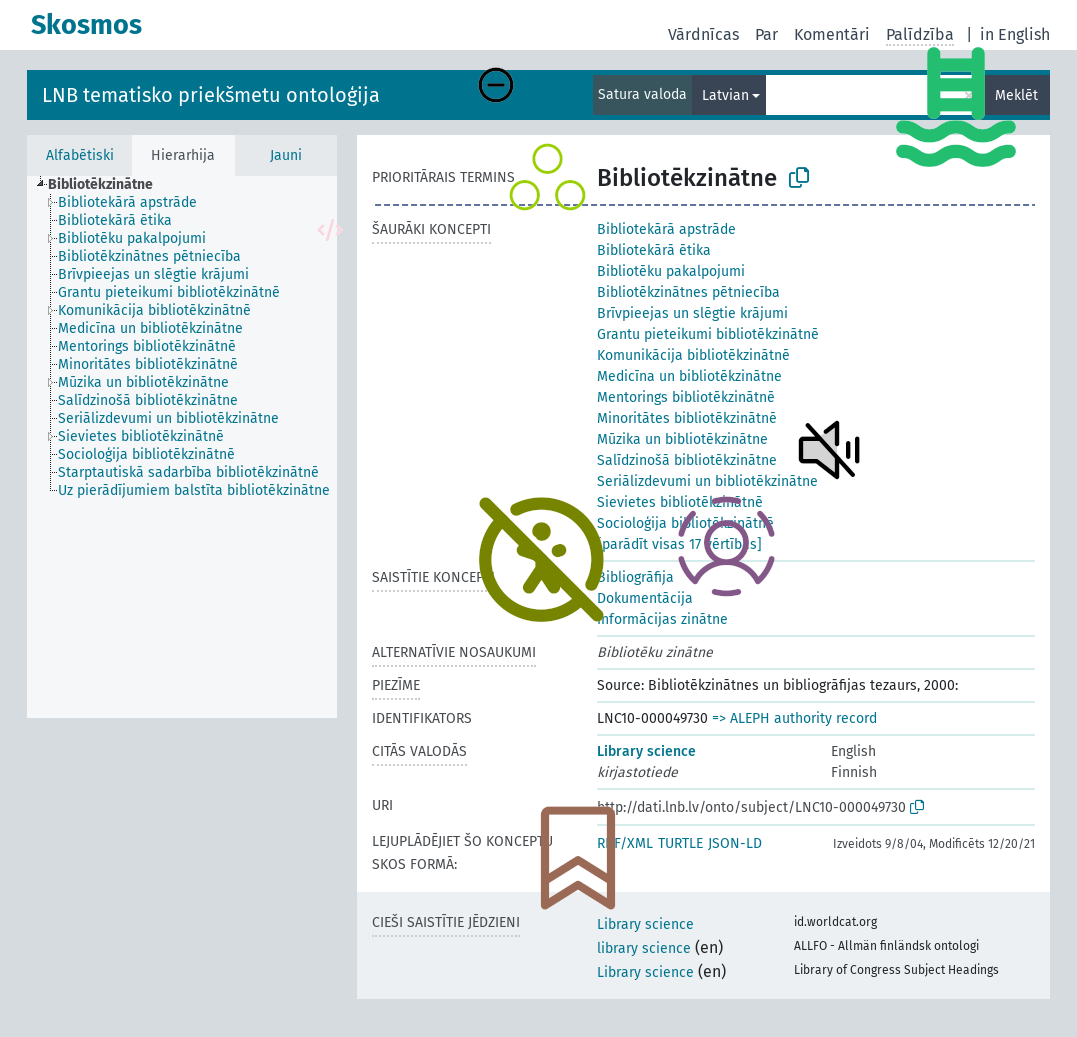 The width and height of the screenshot is (1077, 1037). What do you see at coordinates (330, 230) in the screenshot?
I see `view or edit source code` at bounding box center [330, 230].